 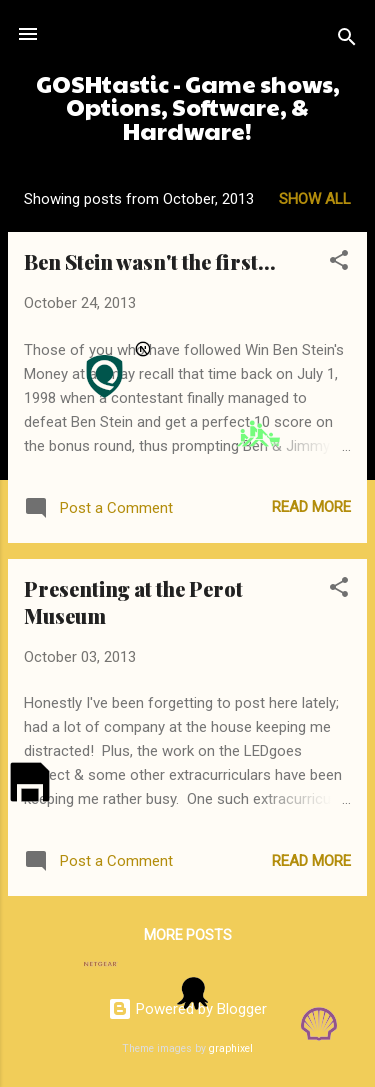 I want to click on Next.js framework logo, so click(x=143, y=349).